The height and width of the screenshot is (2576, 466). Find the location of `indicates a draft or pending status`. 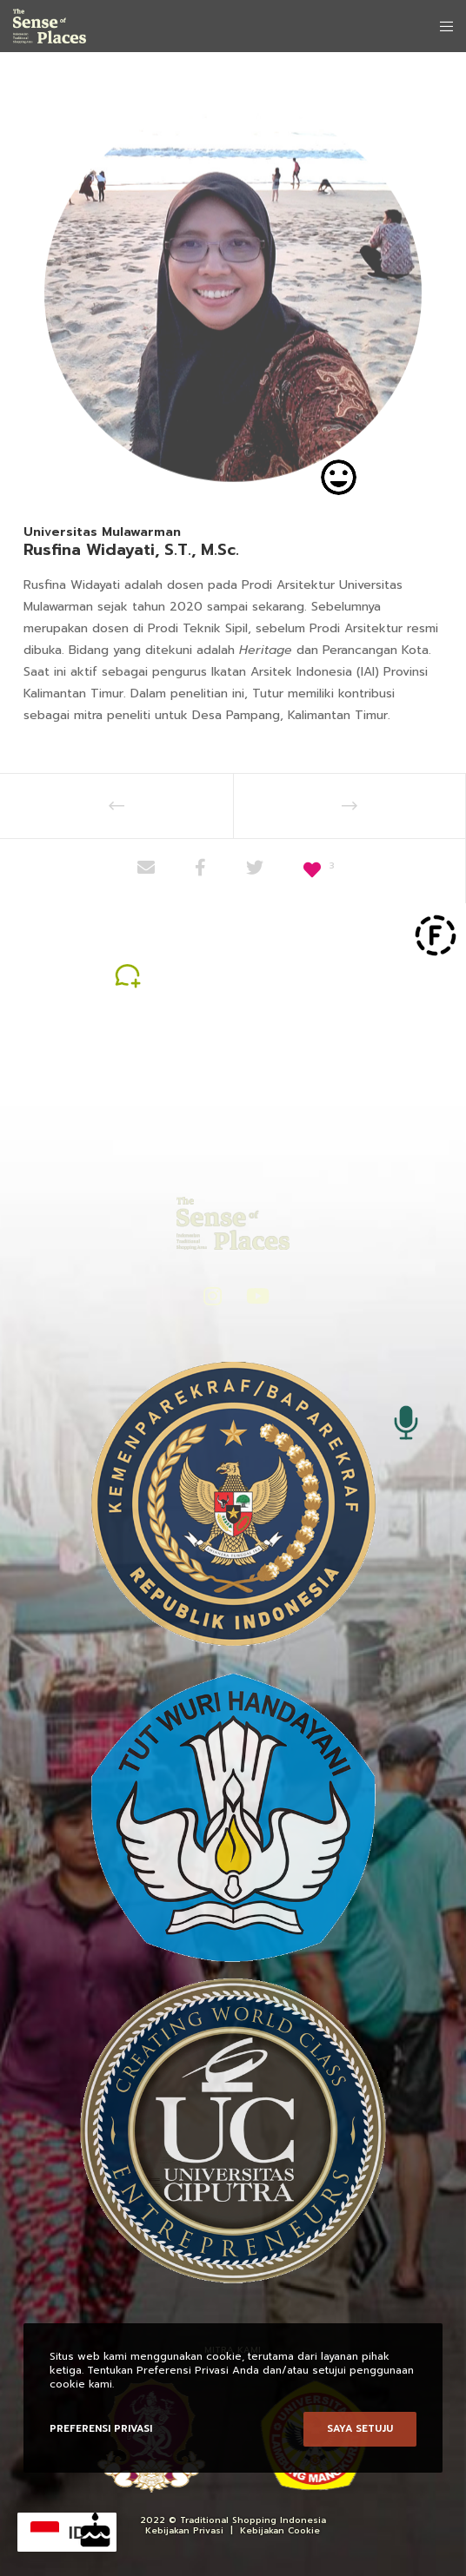

indicates a draft or pending status is located at coordinates (436, 935).